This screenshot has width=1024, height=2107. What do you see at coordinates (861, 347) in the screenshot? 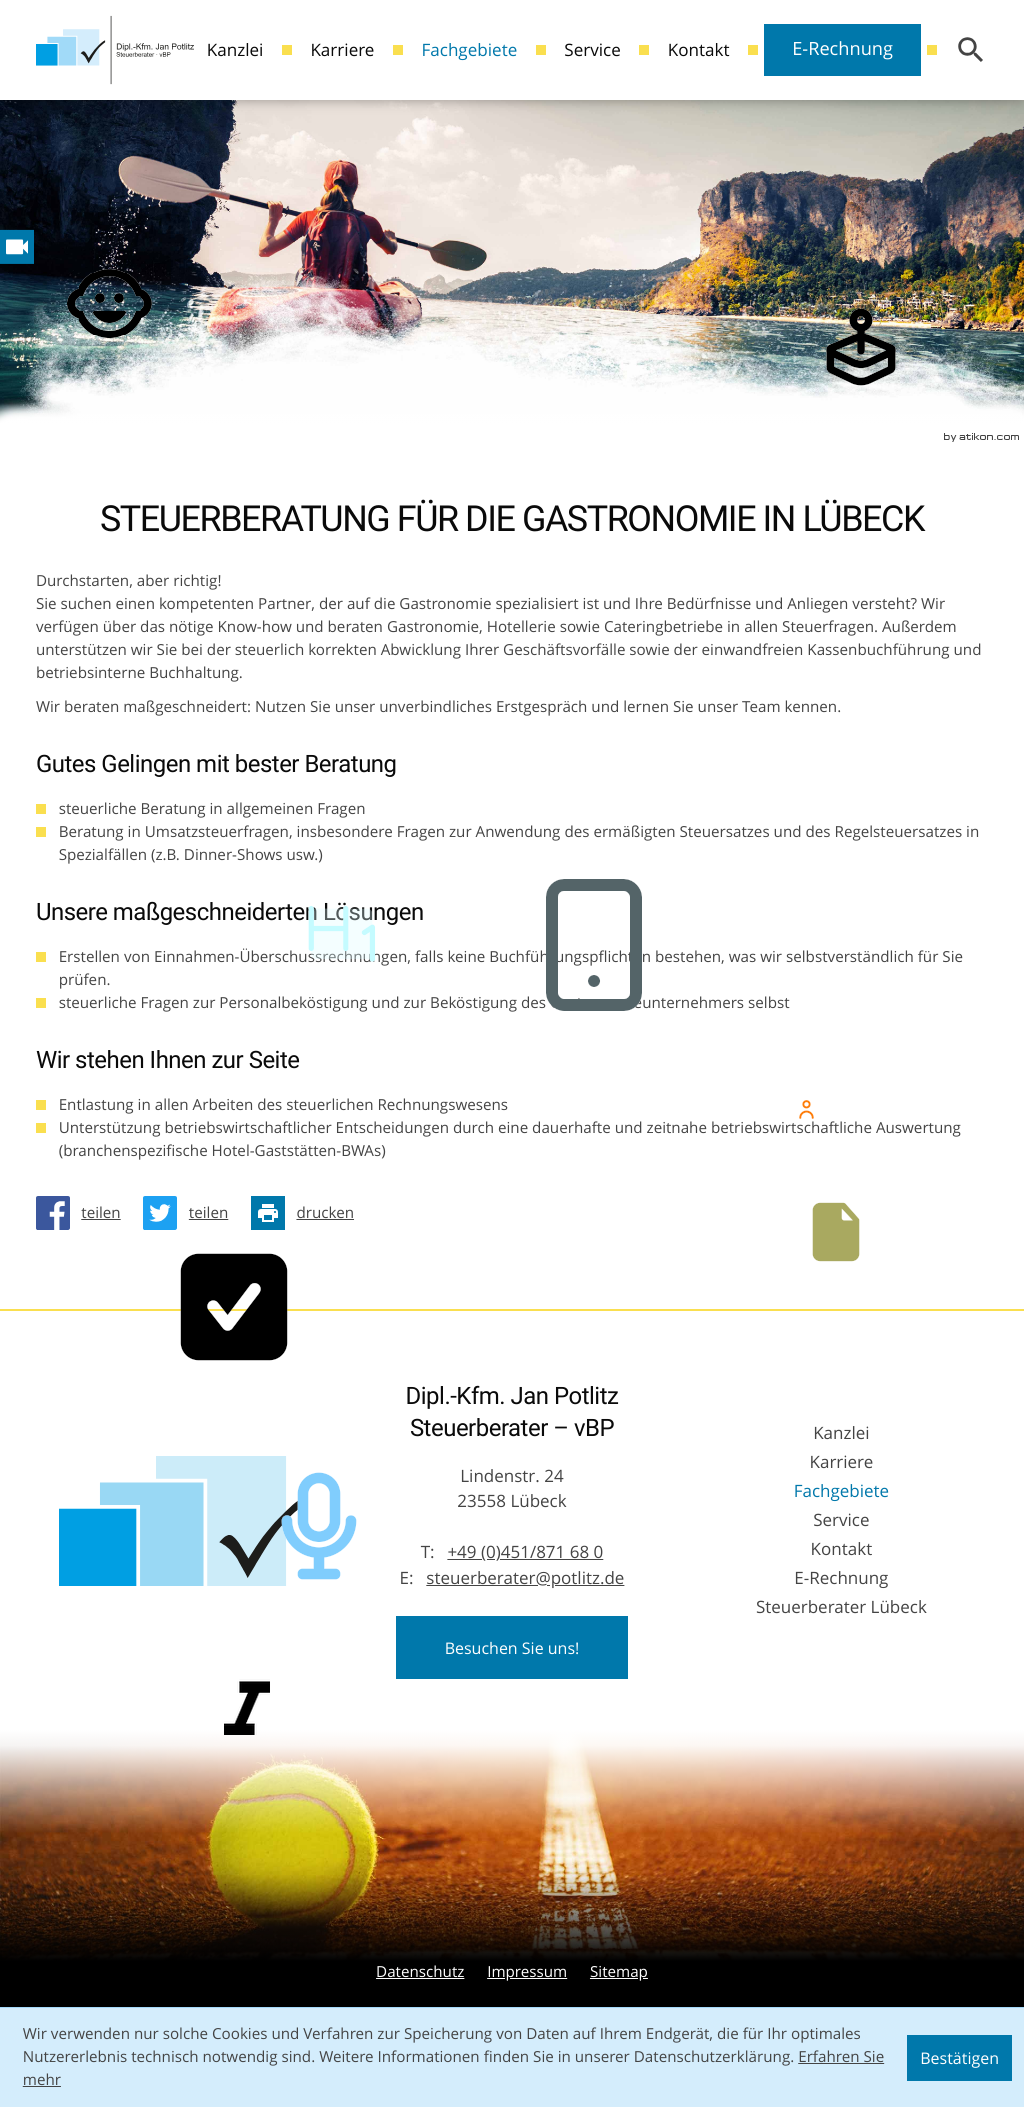
I see `open apple arcade gaming service` at bounding box center [861, 347].